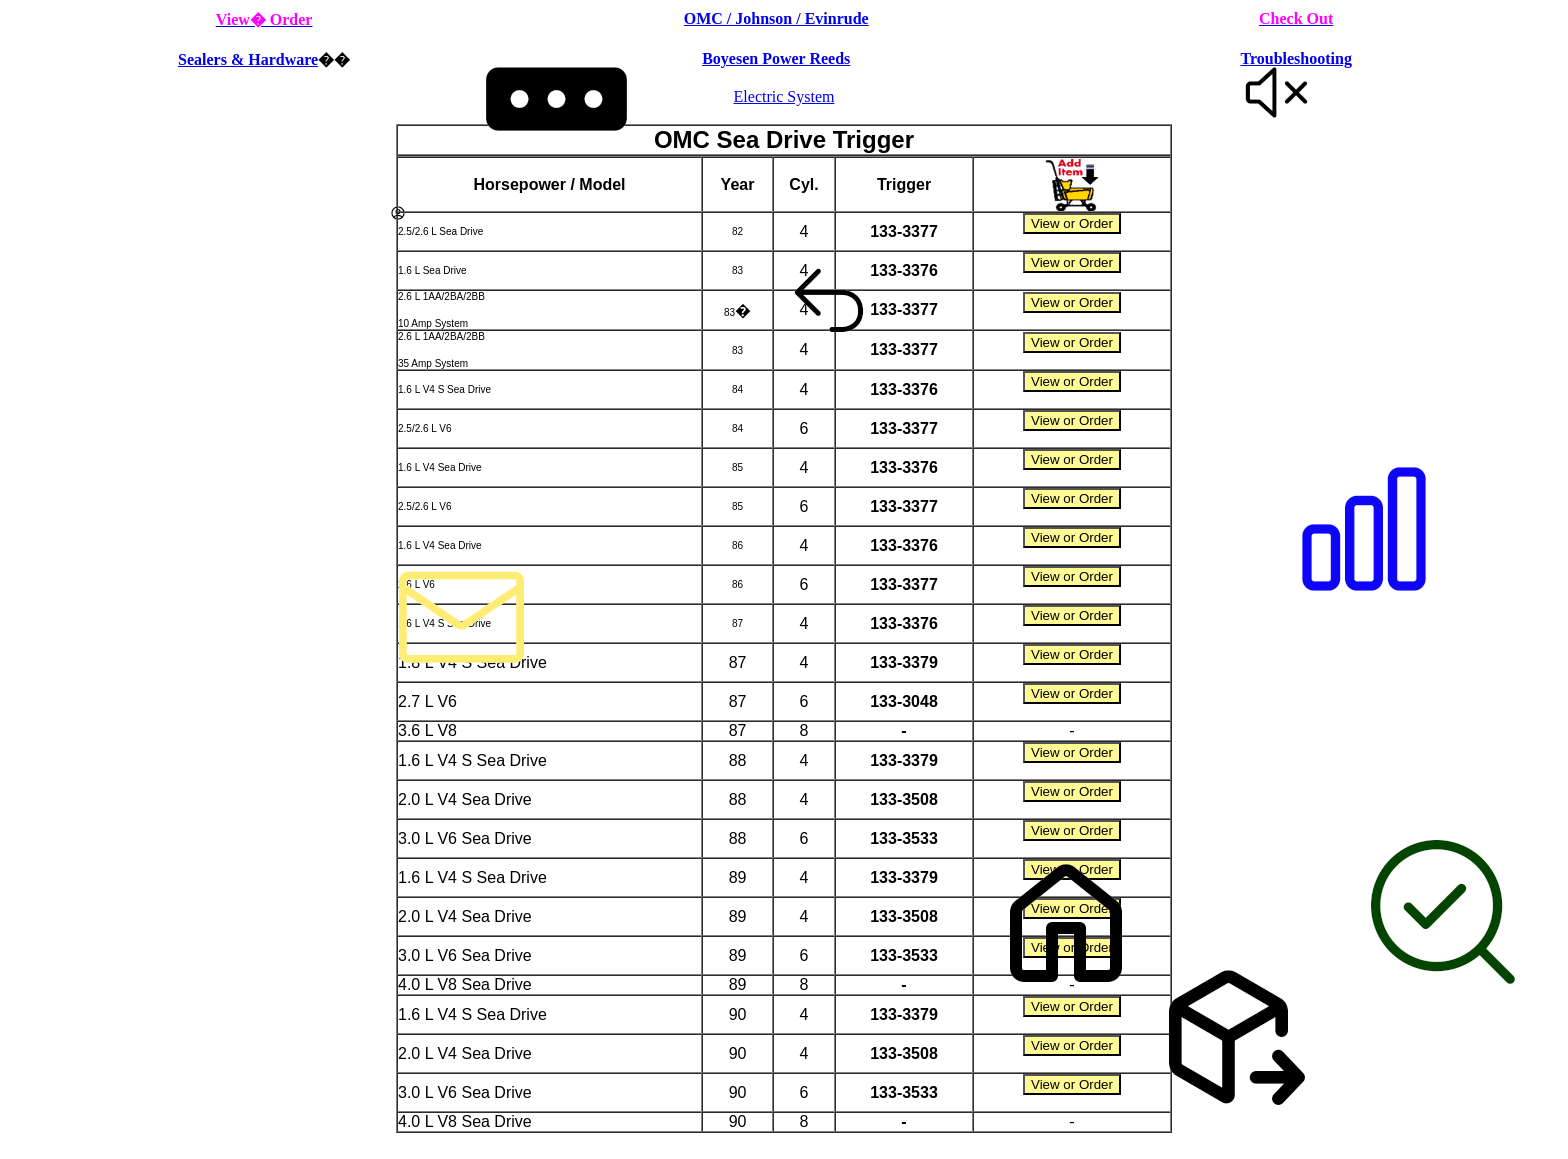  What do you see at coordinates (1276, 92) in the screenshot?
I see `mute audio or sound` at bounding box center [1276, 92].